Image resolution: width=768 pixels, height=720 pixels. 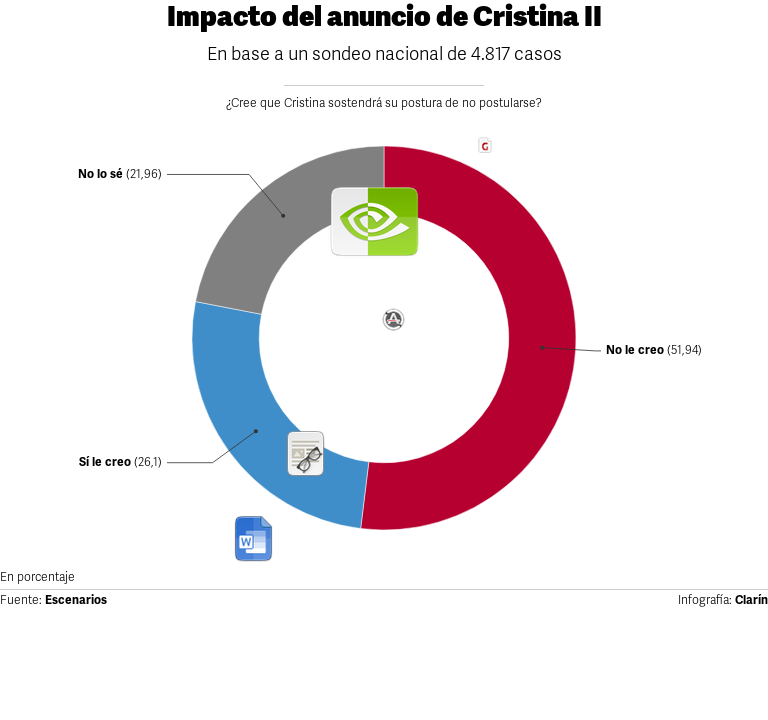 I want to click on a G-code file used for CNC or 3D printing instructions, so click(x=485, y=145).